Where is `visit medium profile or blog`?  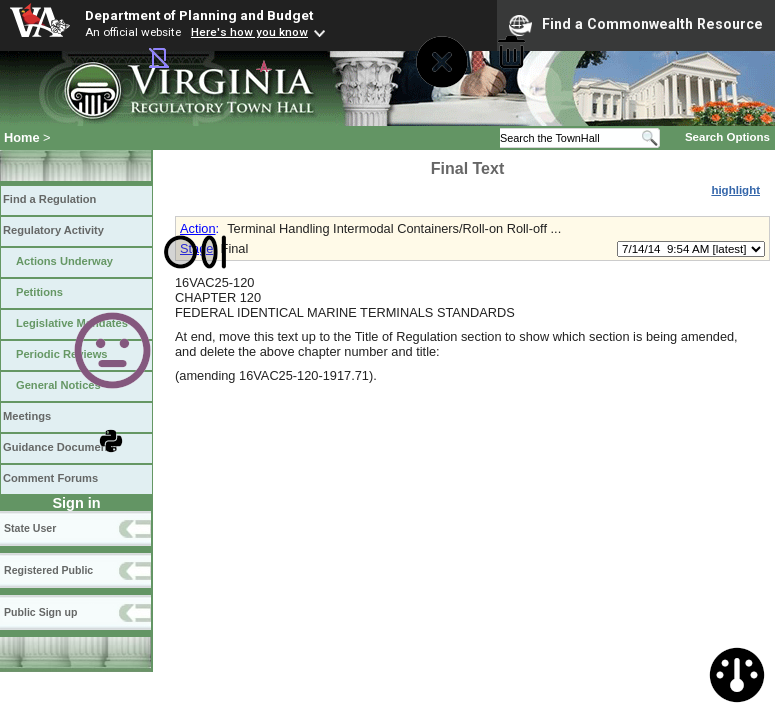 visit medium profile or blog is located at coordinates (195, 252).